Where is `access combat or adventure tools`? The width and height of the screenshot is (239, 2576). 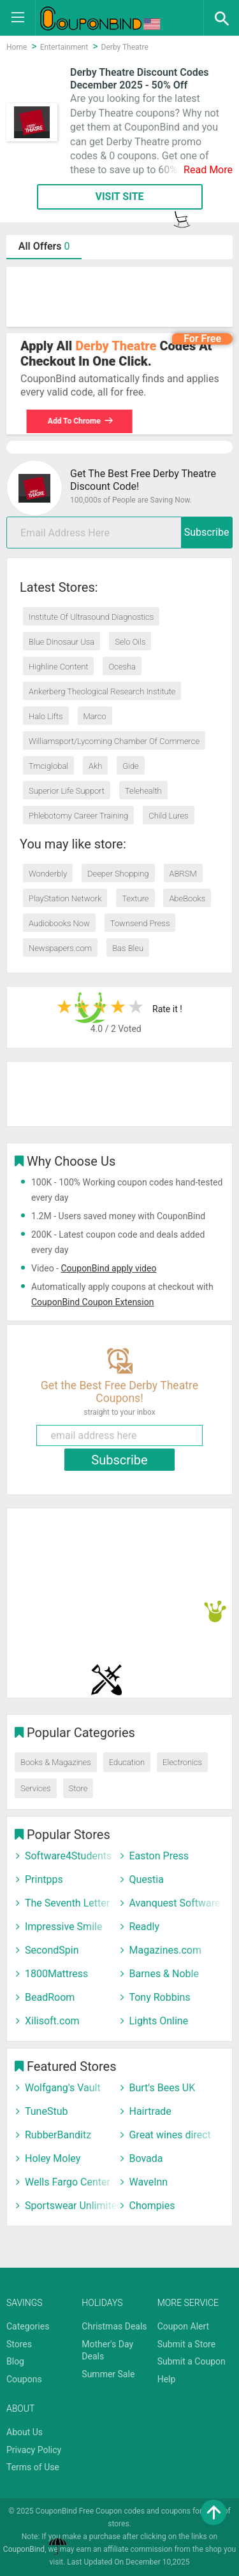
access combat or adventure tools is located at coordinates (106, 1680).